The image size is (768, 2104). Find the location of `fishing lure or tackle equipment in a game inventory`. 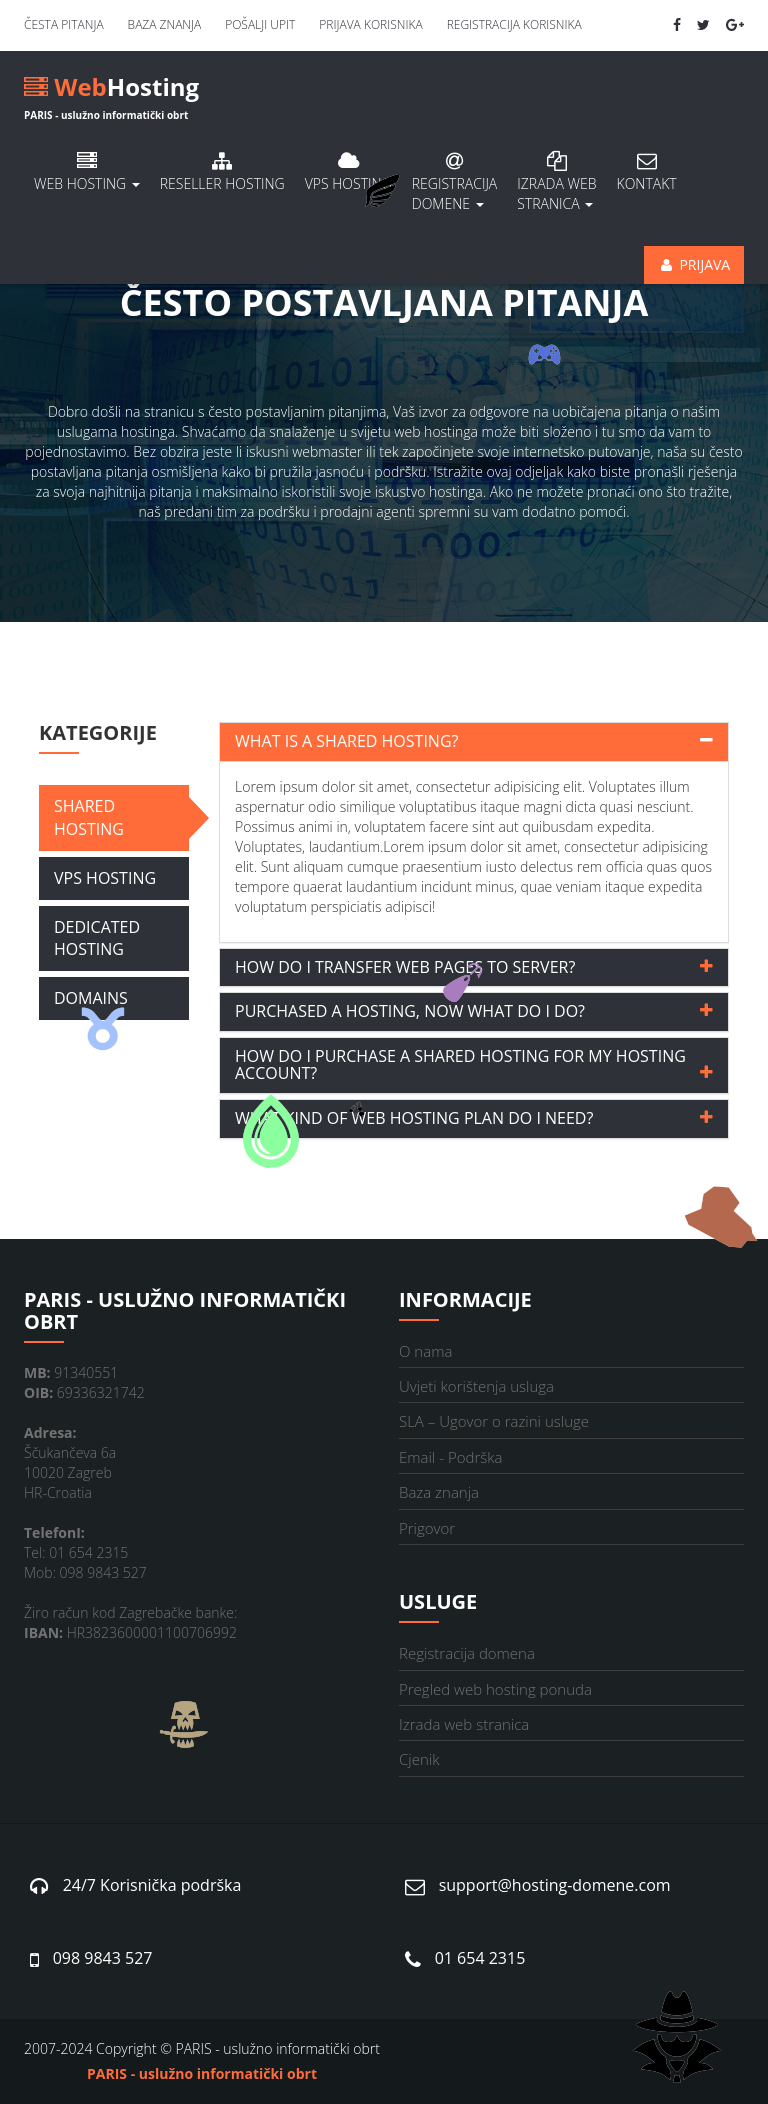

fishing lure or tackle equipment in a game inventory is located at coordinates (462, 982).